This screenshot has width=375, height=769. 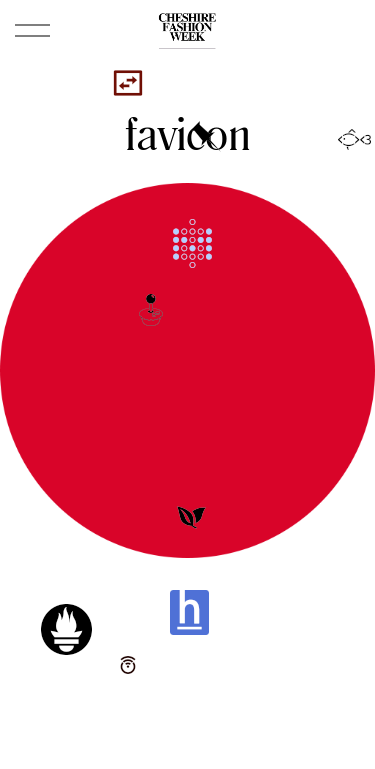 What do you see at coordinates (205, 136) in the screenshot?
I see `visit pinboard bookmarking service` at bounding box center [205, 136].